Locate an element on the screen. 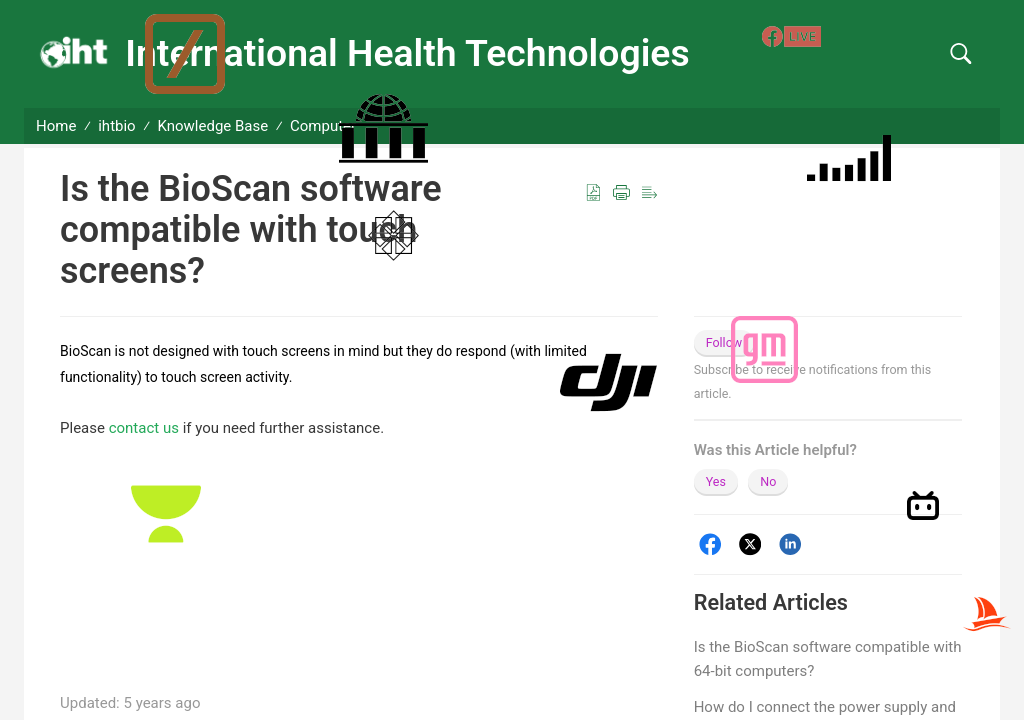 The image size is (1024, 720). start a facebook live broadcast is located at coordinates (791, 36).